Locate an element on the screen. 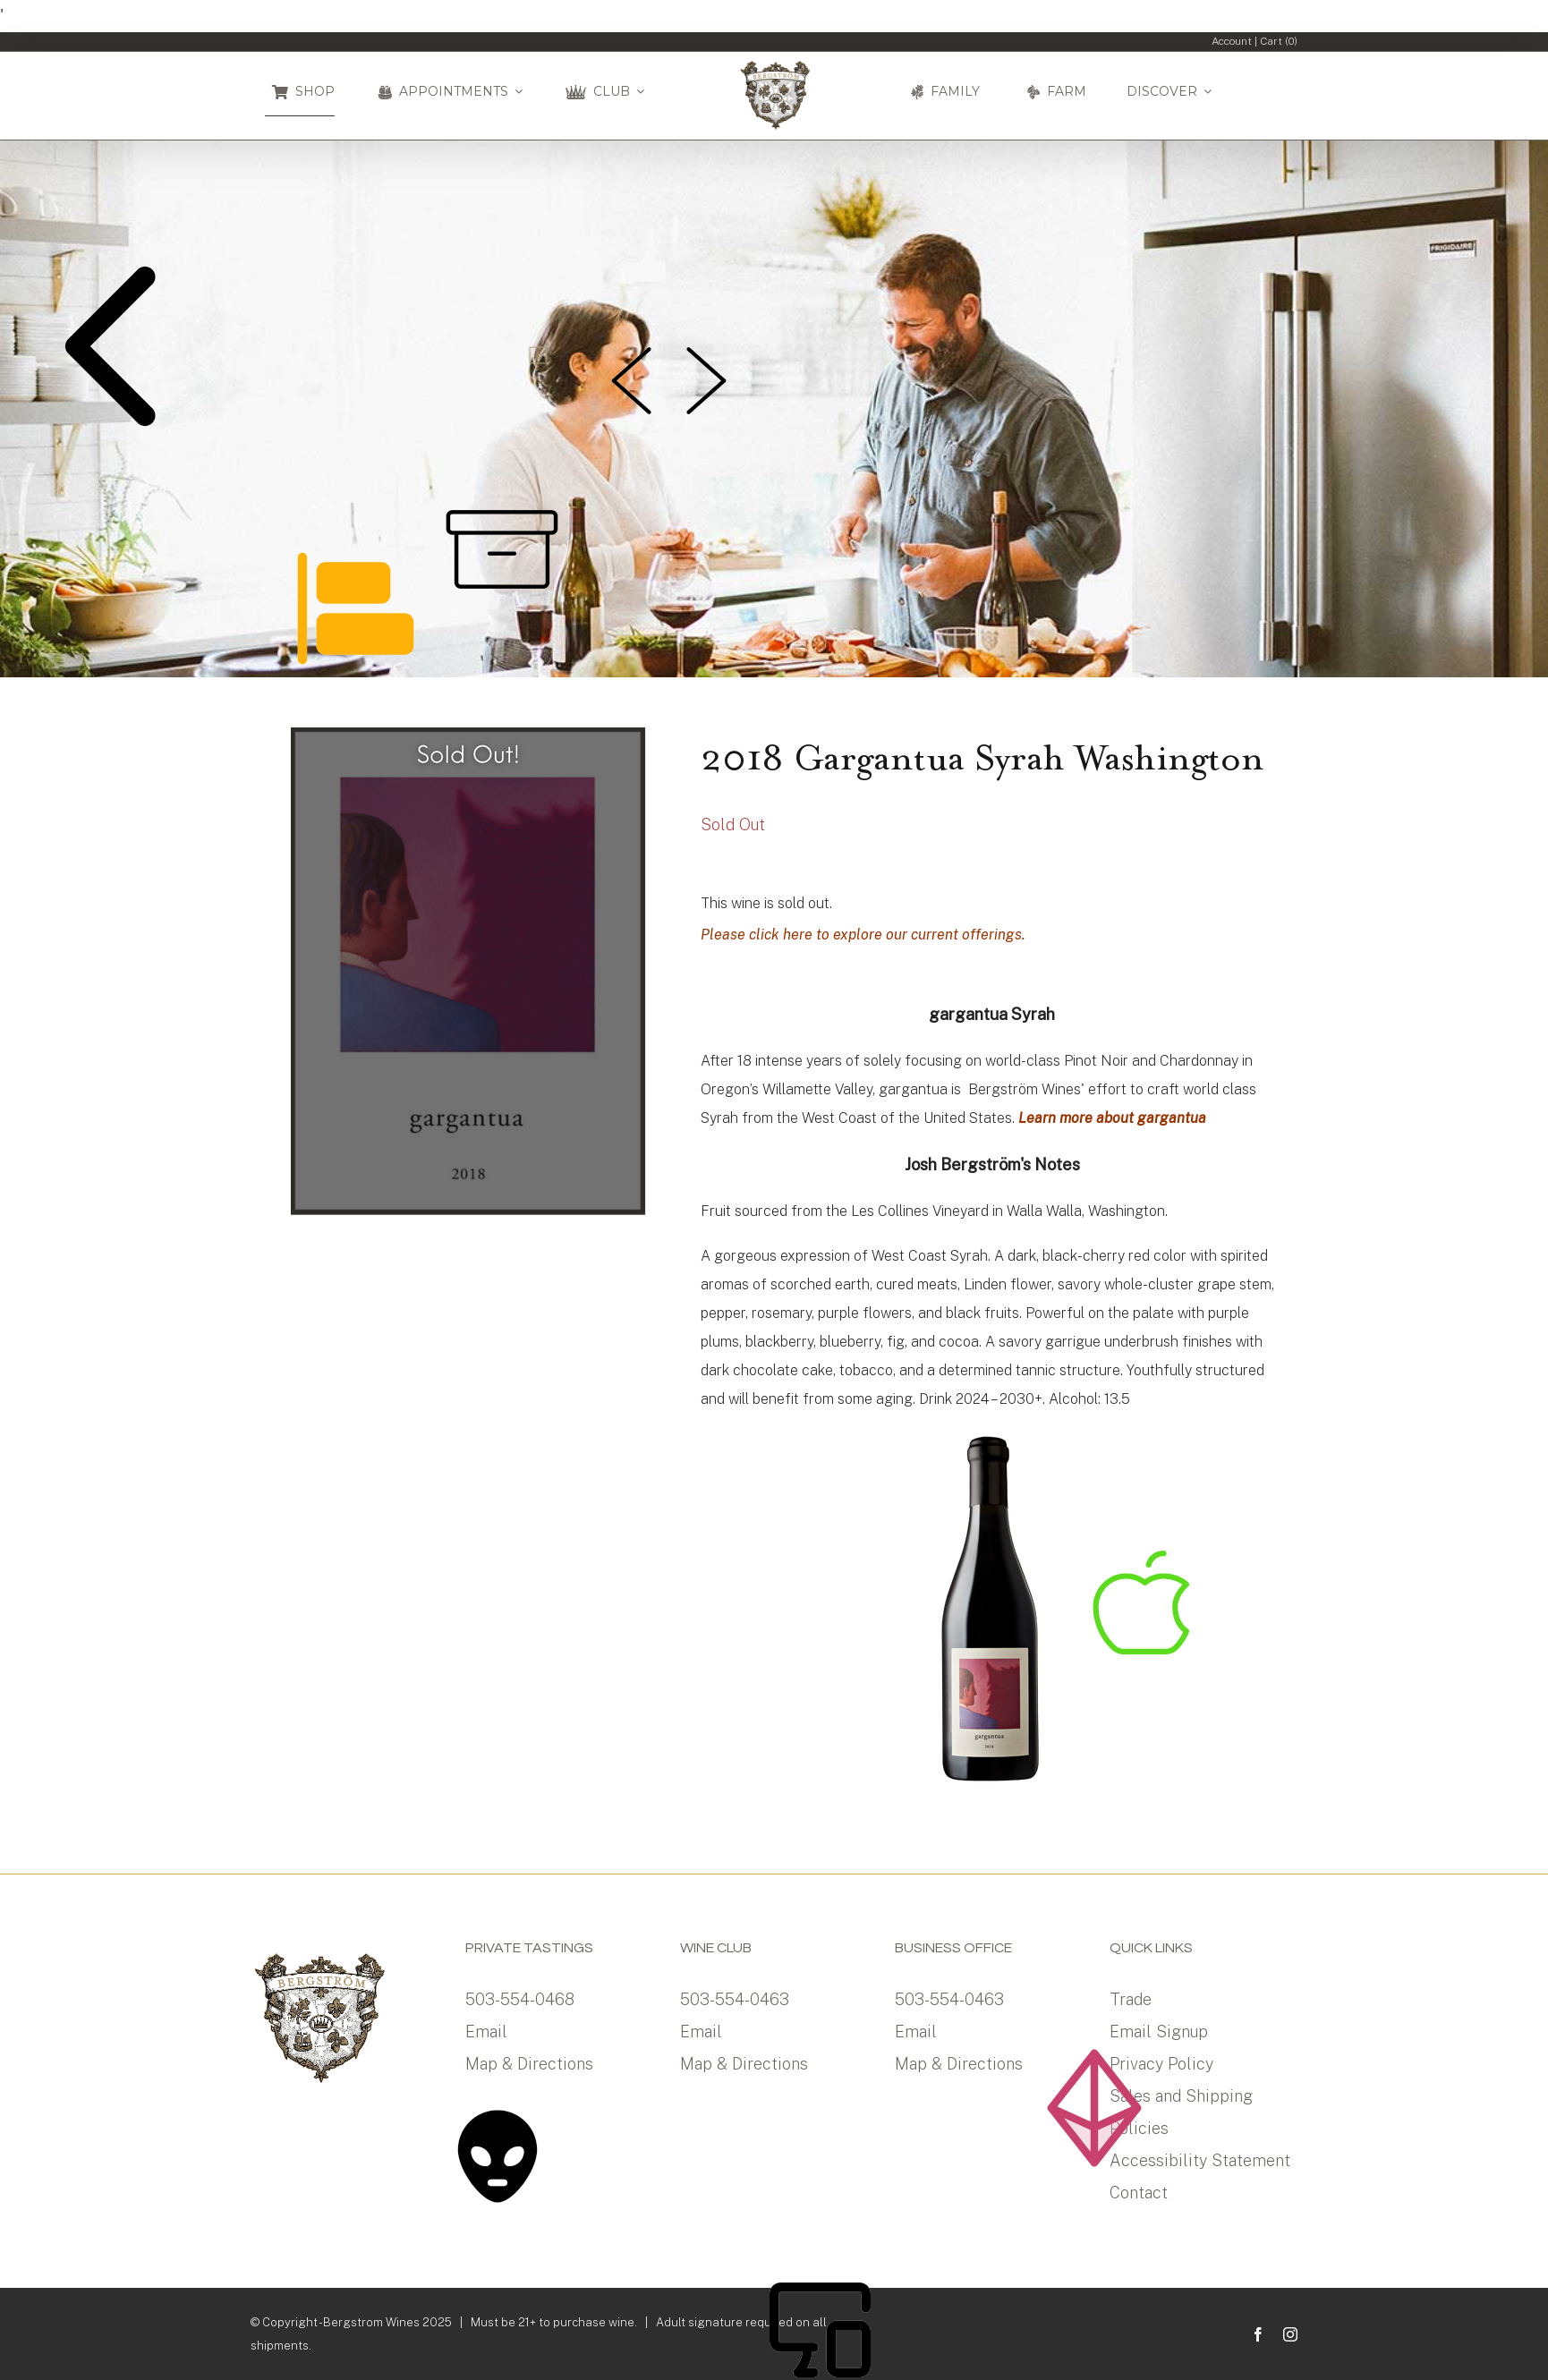  align content to the left is located at coordinates (353, 608).